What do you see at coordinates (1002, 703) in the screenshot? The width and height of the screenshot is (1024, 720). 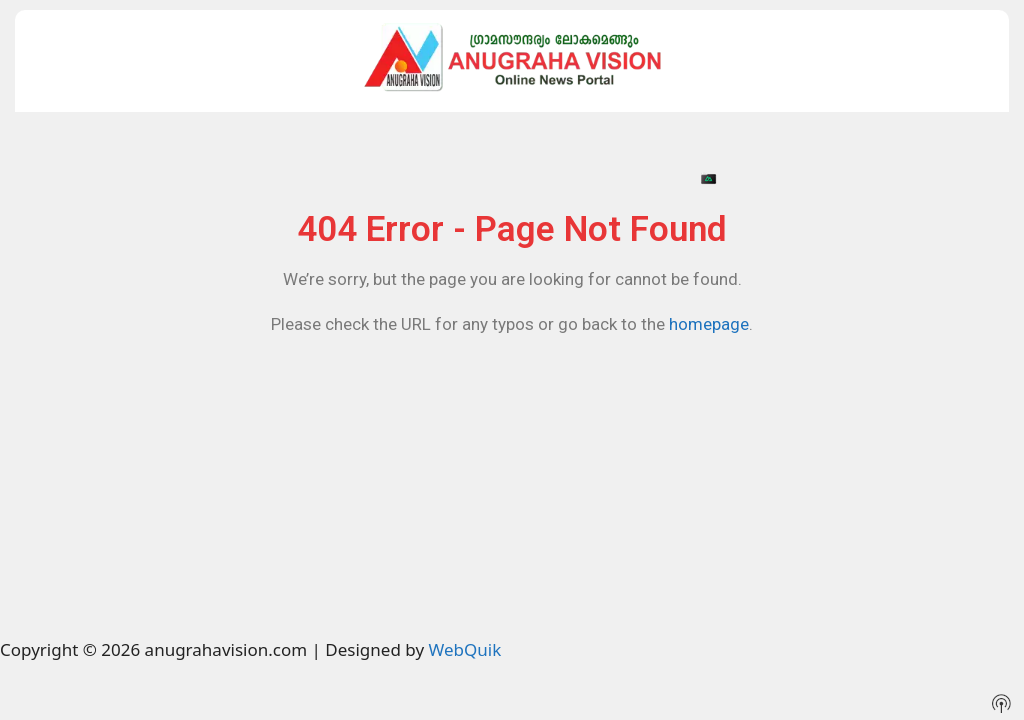 I see `open the podcasts app` at bounding box center [1002, 703].